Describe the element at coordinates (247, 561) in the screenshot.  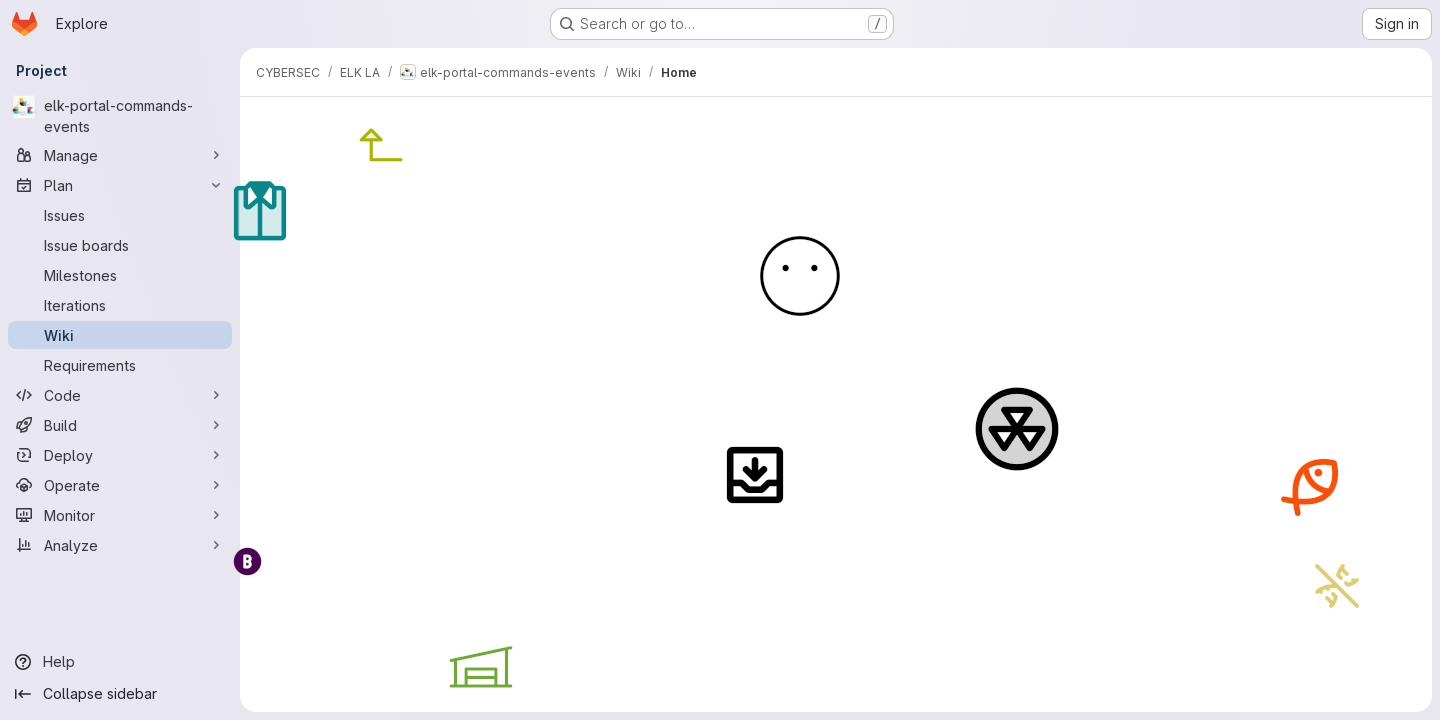
I see `apply bold formatting to selected text` at that location.